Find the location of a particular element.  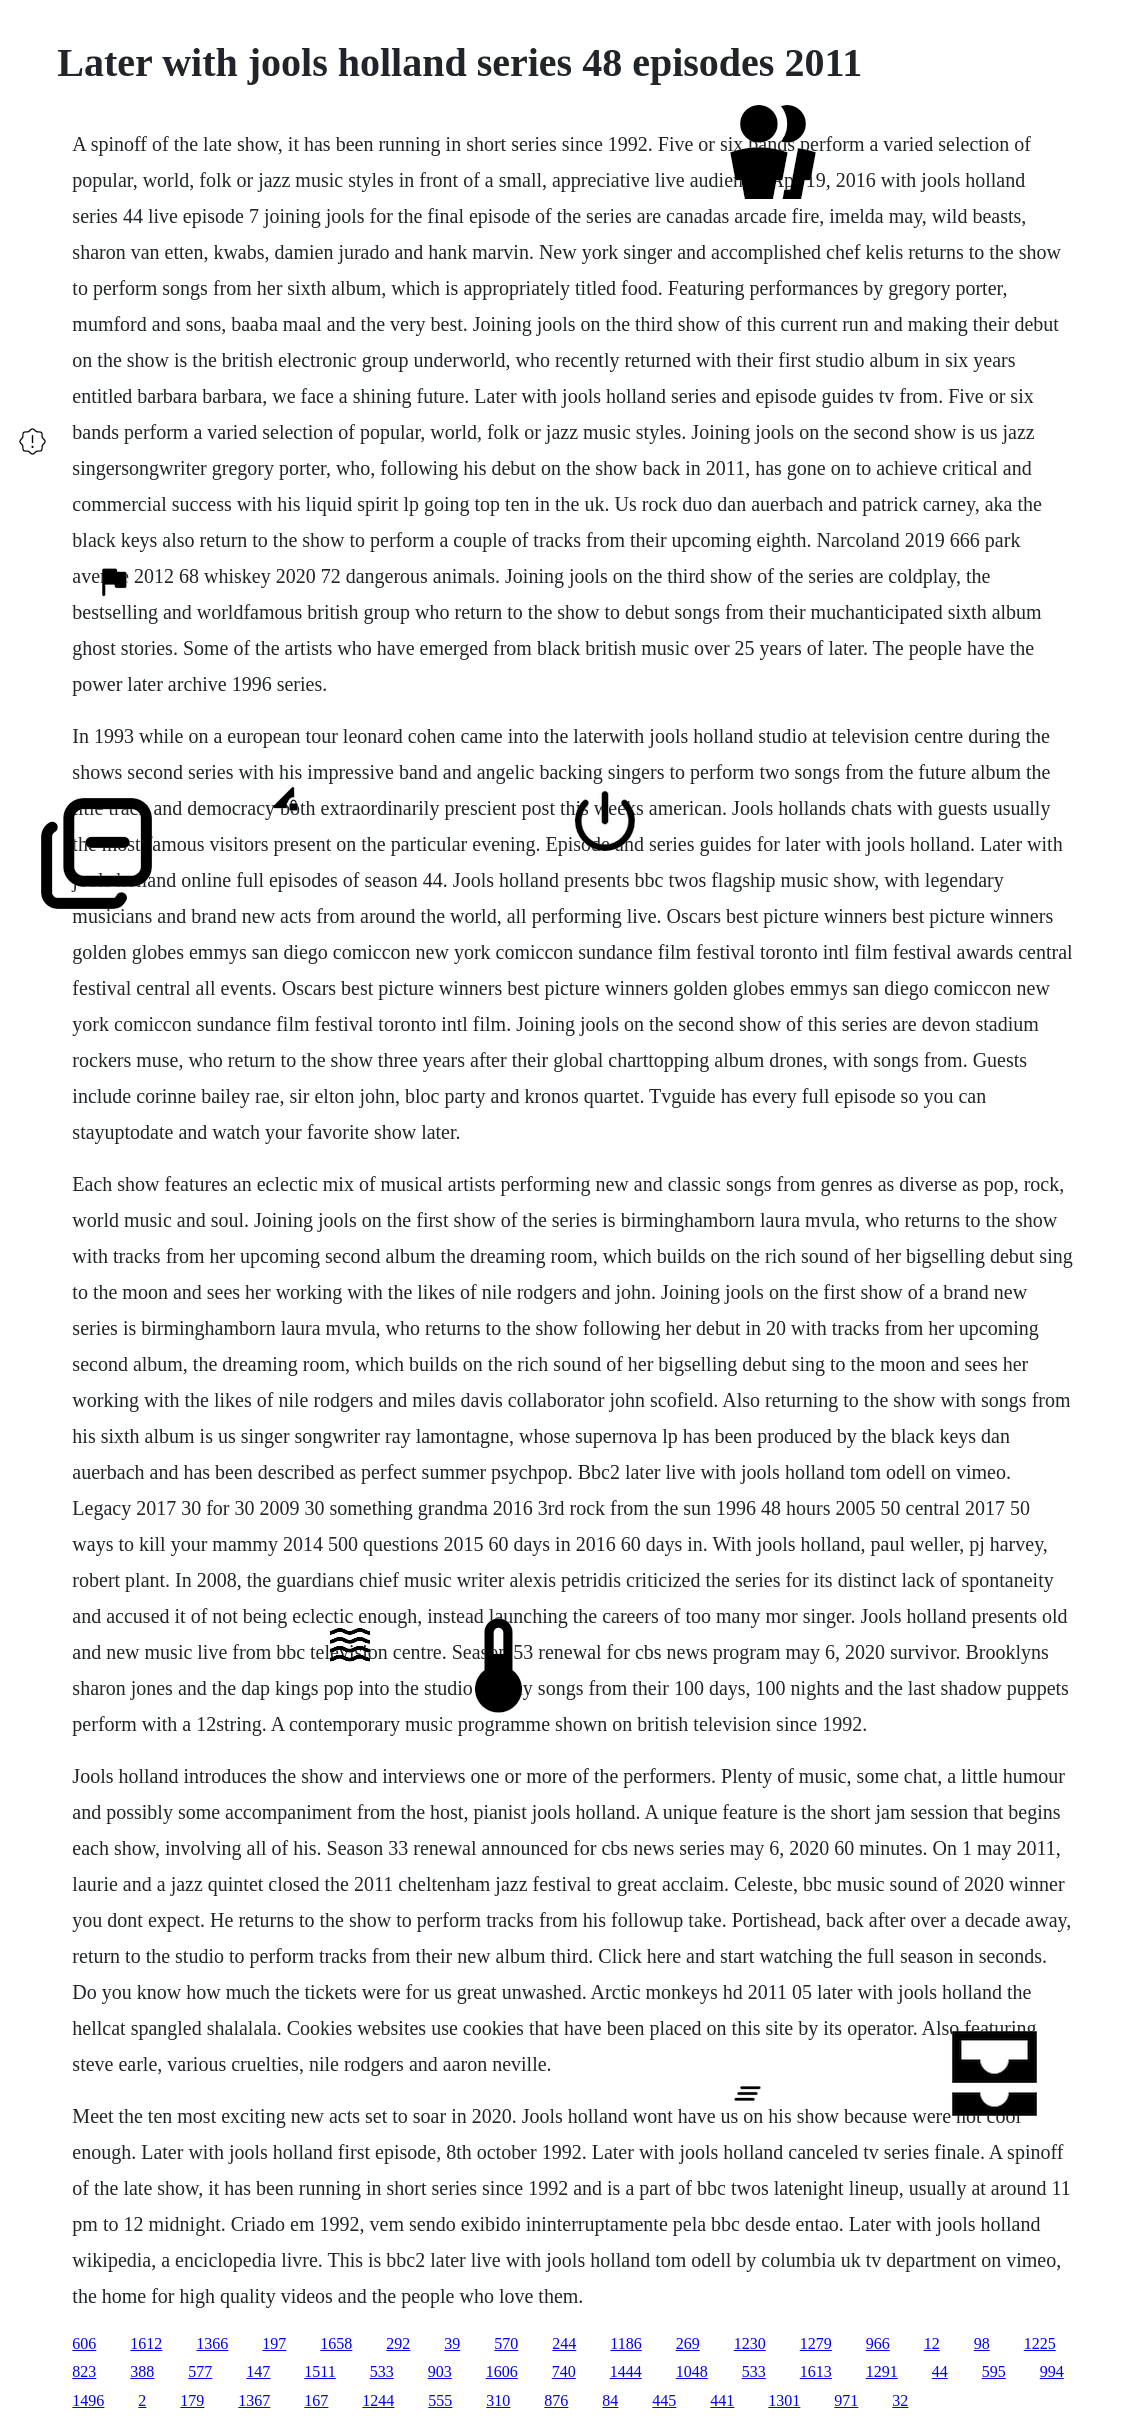

power on or off the device is located at coordinates (605, 821).